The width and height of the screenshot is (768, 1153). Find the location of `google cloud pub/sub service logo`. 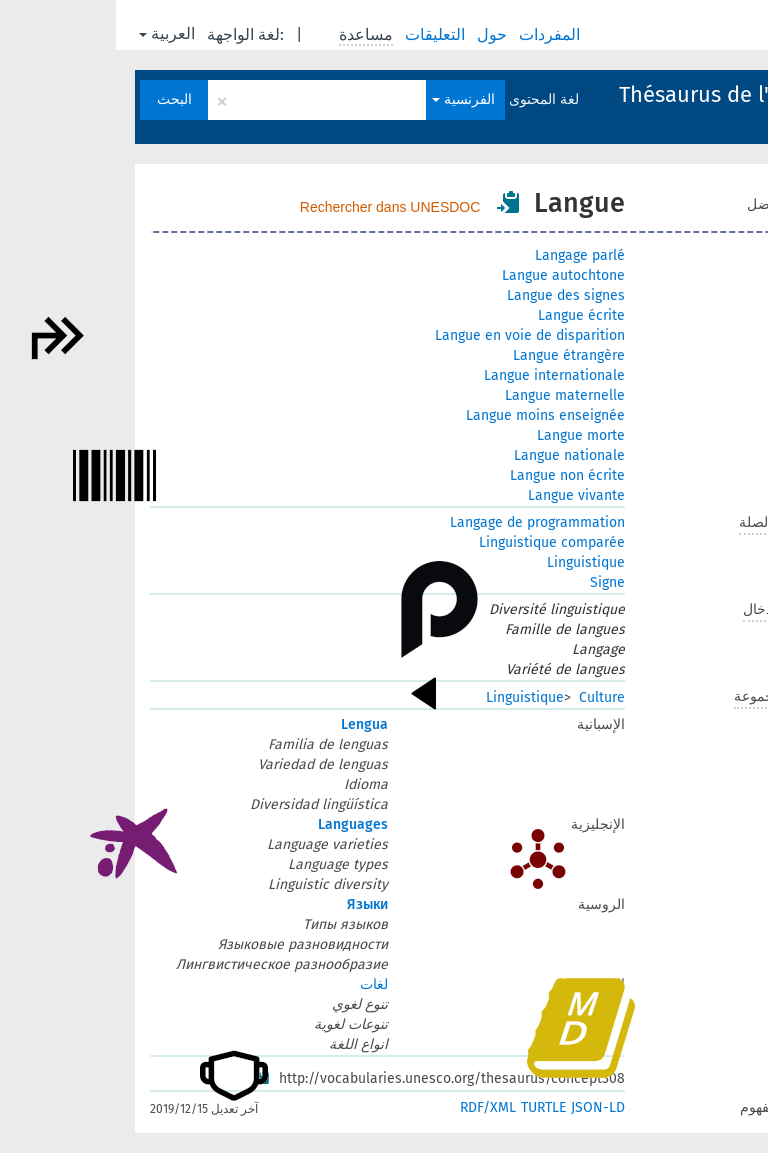

google cloud pub/sub service logo is located at coordinates (538, 859).